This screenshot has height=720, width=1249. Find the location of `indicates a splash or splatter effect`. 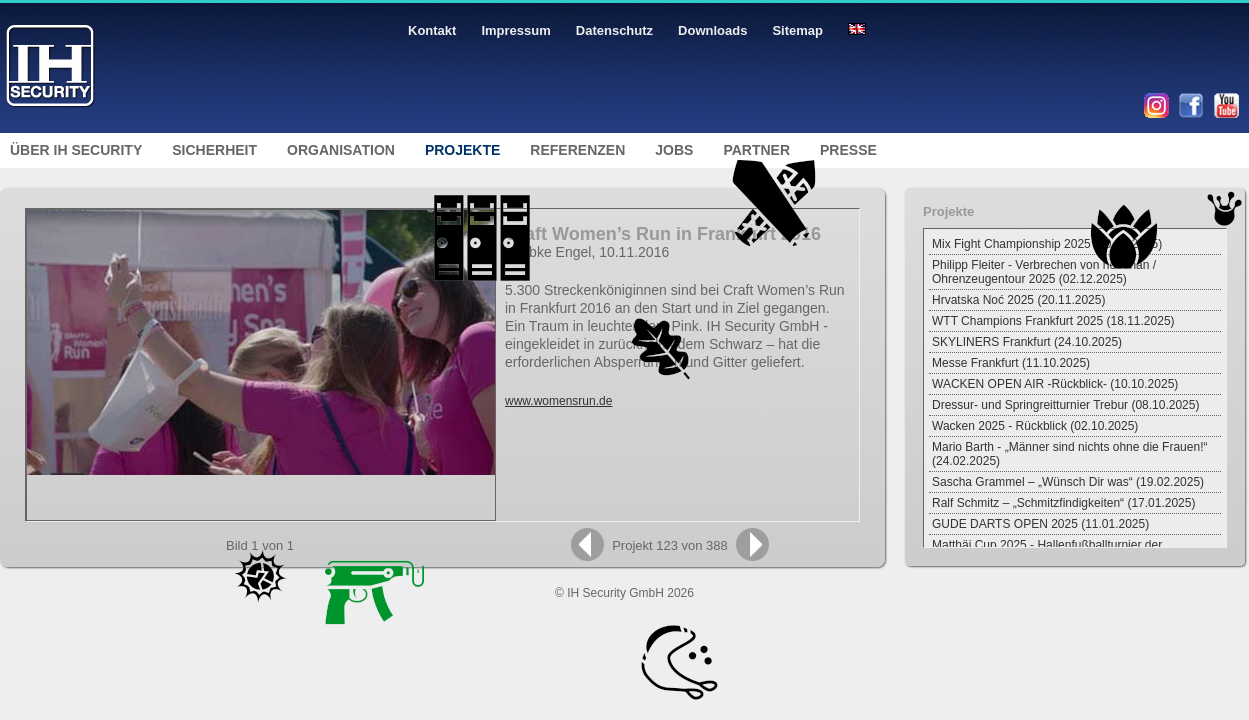

indicates a splash or splatter effect is located at coordinates (1224, 208).